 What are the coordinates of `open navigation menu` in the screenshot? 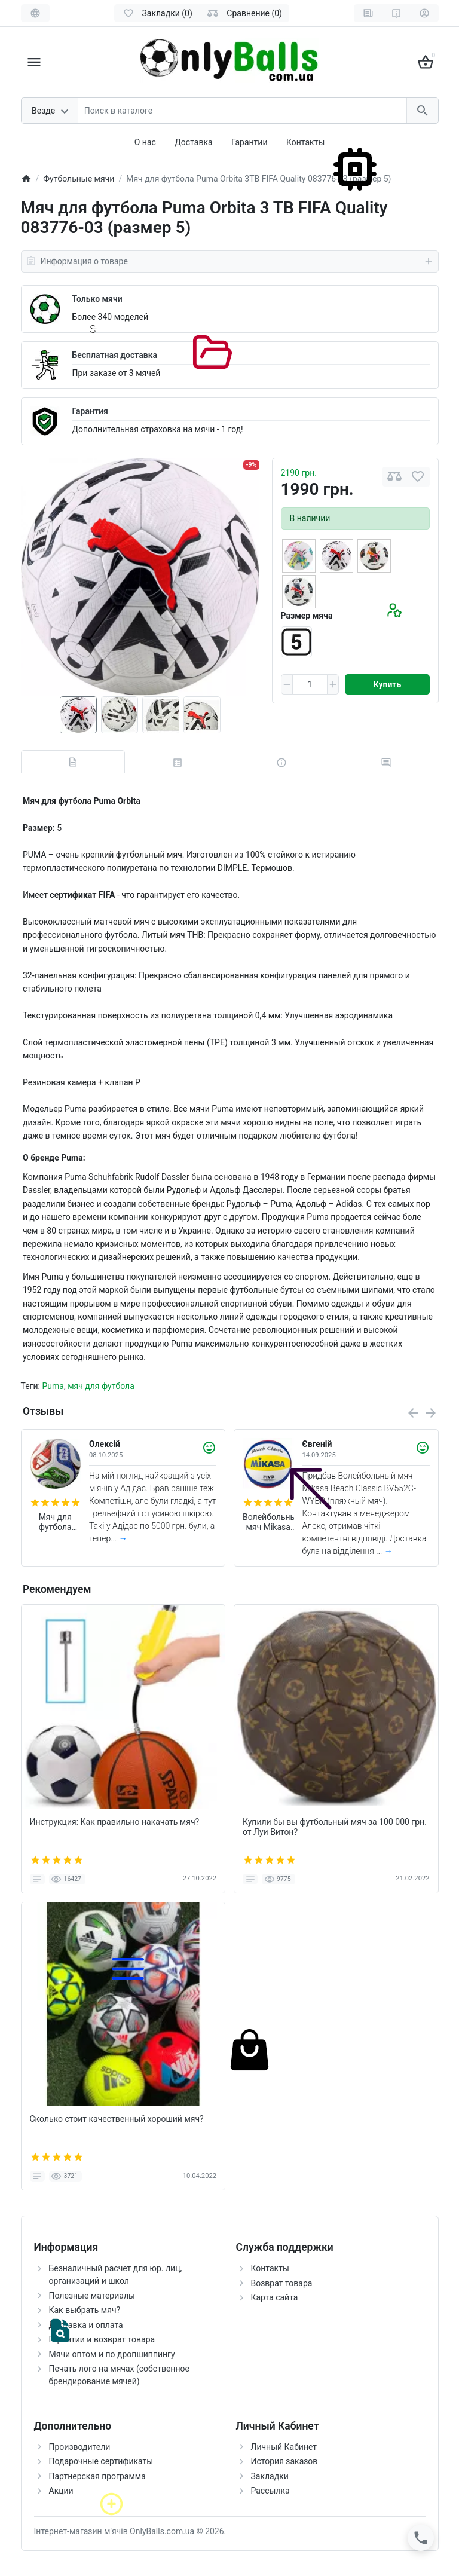 It's located at (128, 1969).